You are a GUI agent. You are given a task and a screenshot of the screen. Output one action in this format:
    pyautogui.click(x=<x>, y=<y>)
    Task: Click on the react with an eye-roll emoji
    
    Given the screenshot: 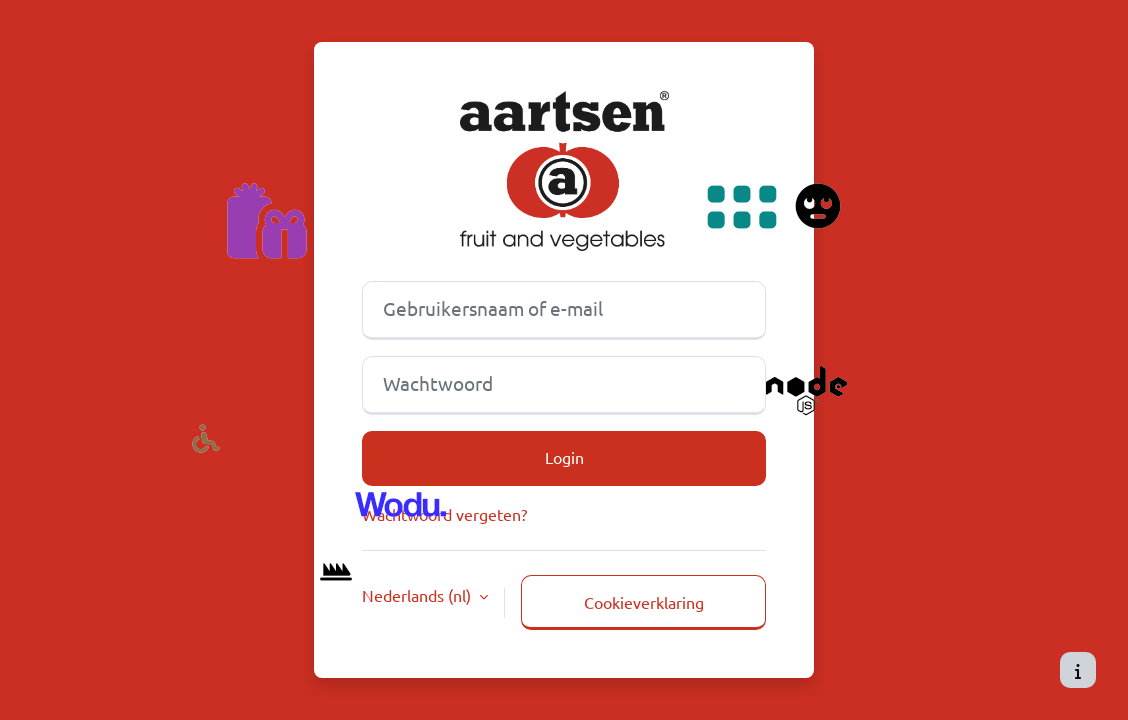 What is the action you would take?
    pyautogui.click(x=818, y=206)
    